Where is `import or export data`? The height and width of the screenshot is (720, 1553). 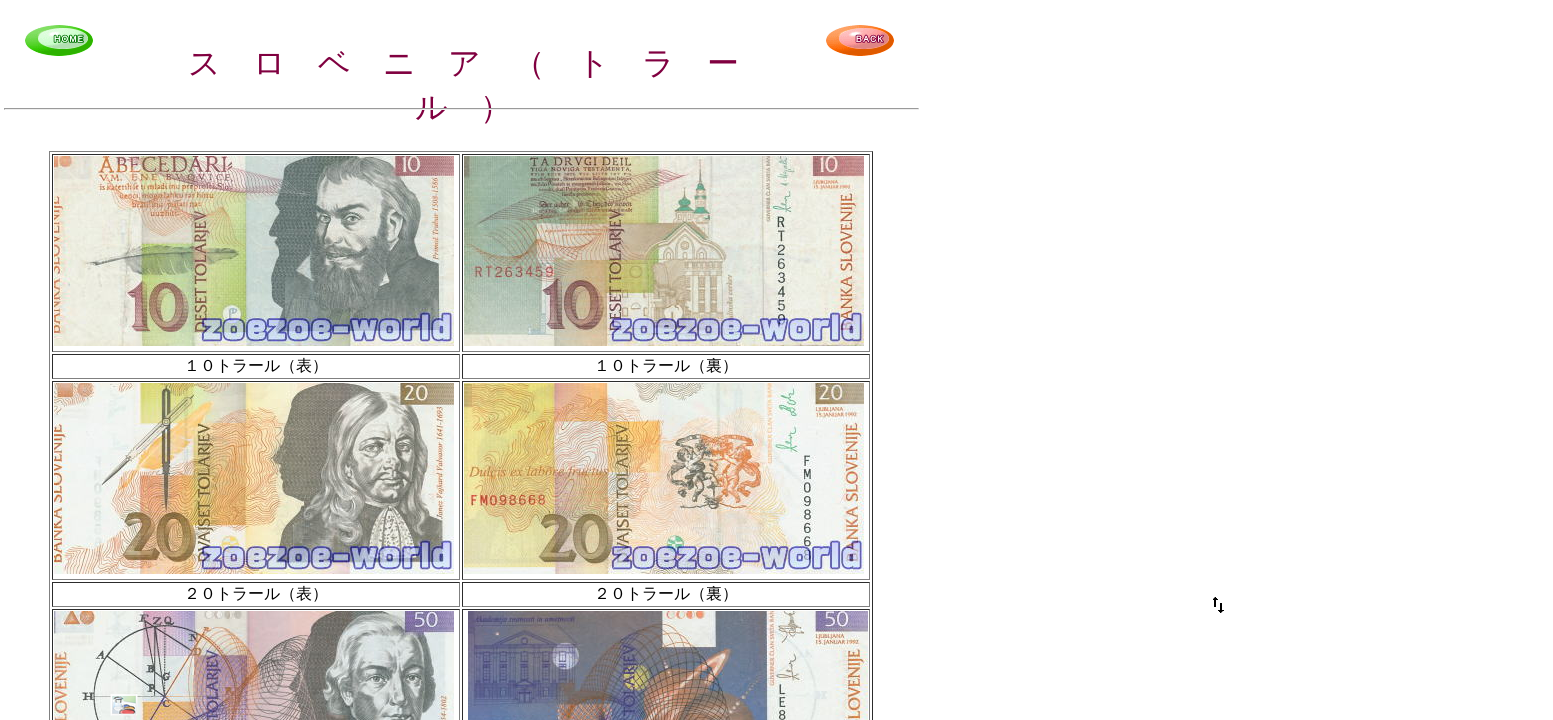 import or export data is located at coordinates (1218, 605).